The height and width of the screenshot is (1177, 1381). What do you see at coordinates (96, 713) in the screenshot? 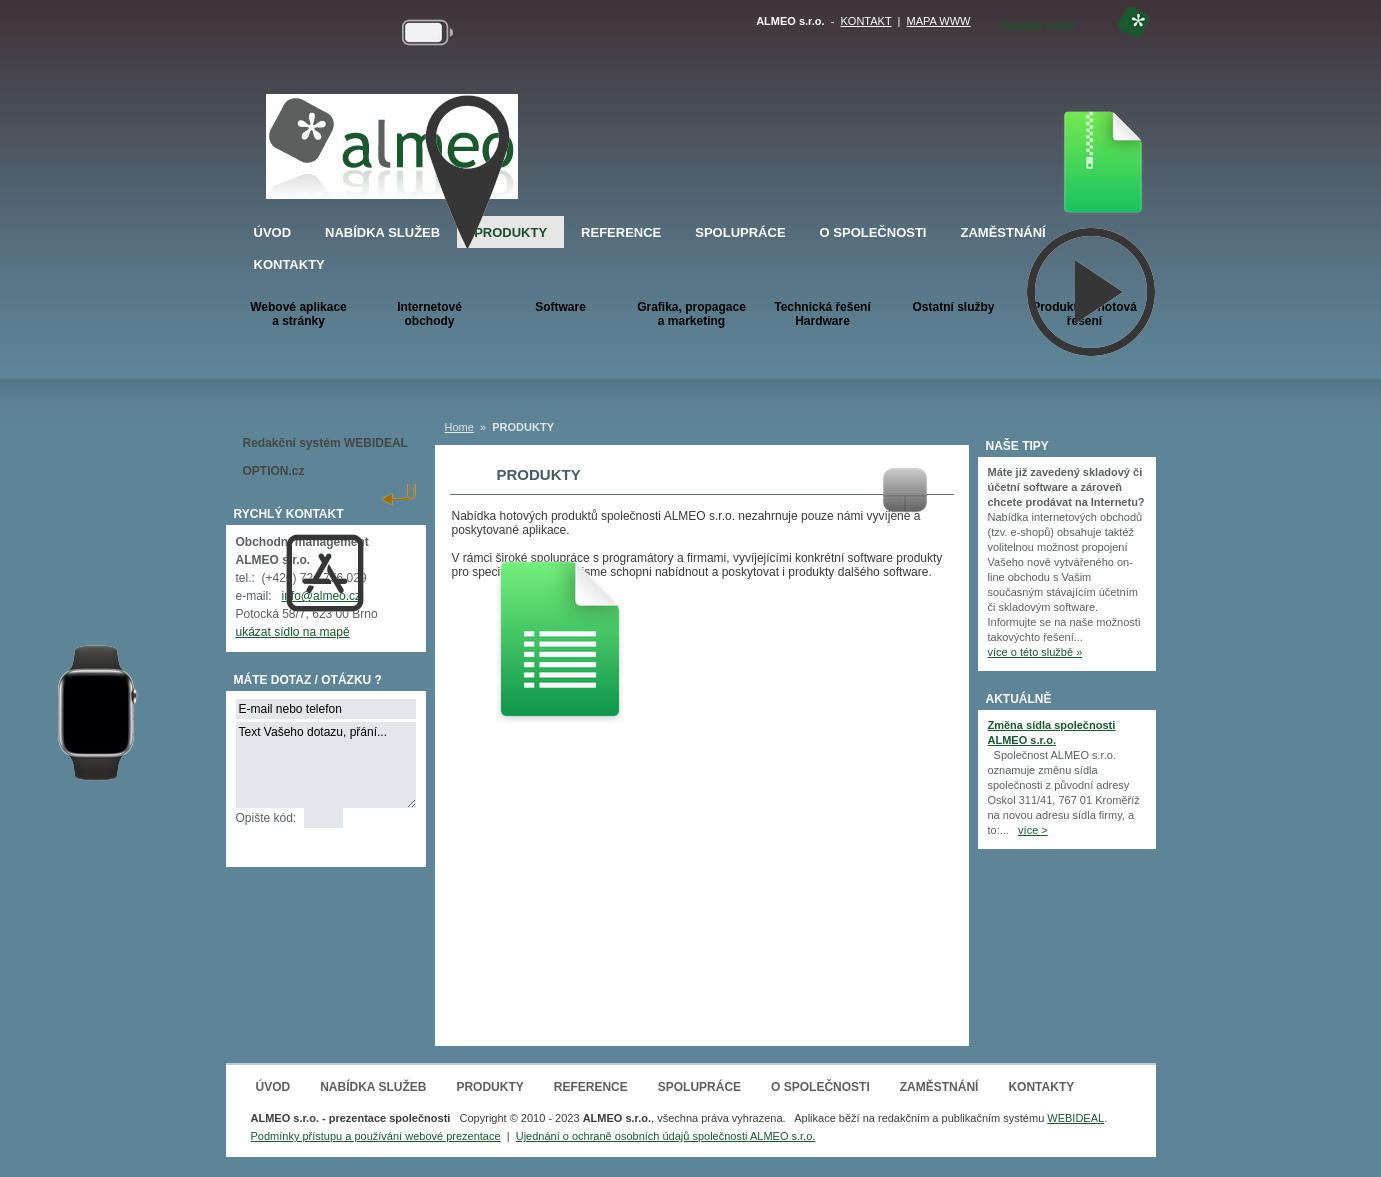
I see `manage your paired Apple Watch` at bounding box center [96, 713].